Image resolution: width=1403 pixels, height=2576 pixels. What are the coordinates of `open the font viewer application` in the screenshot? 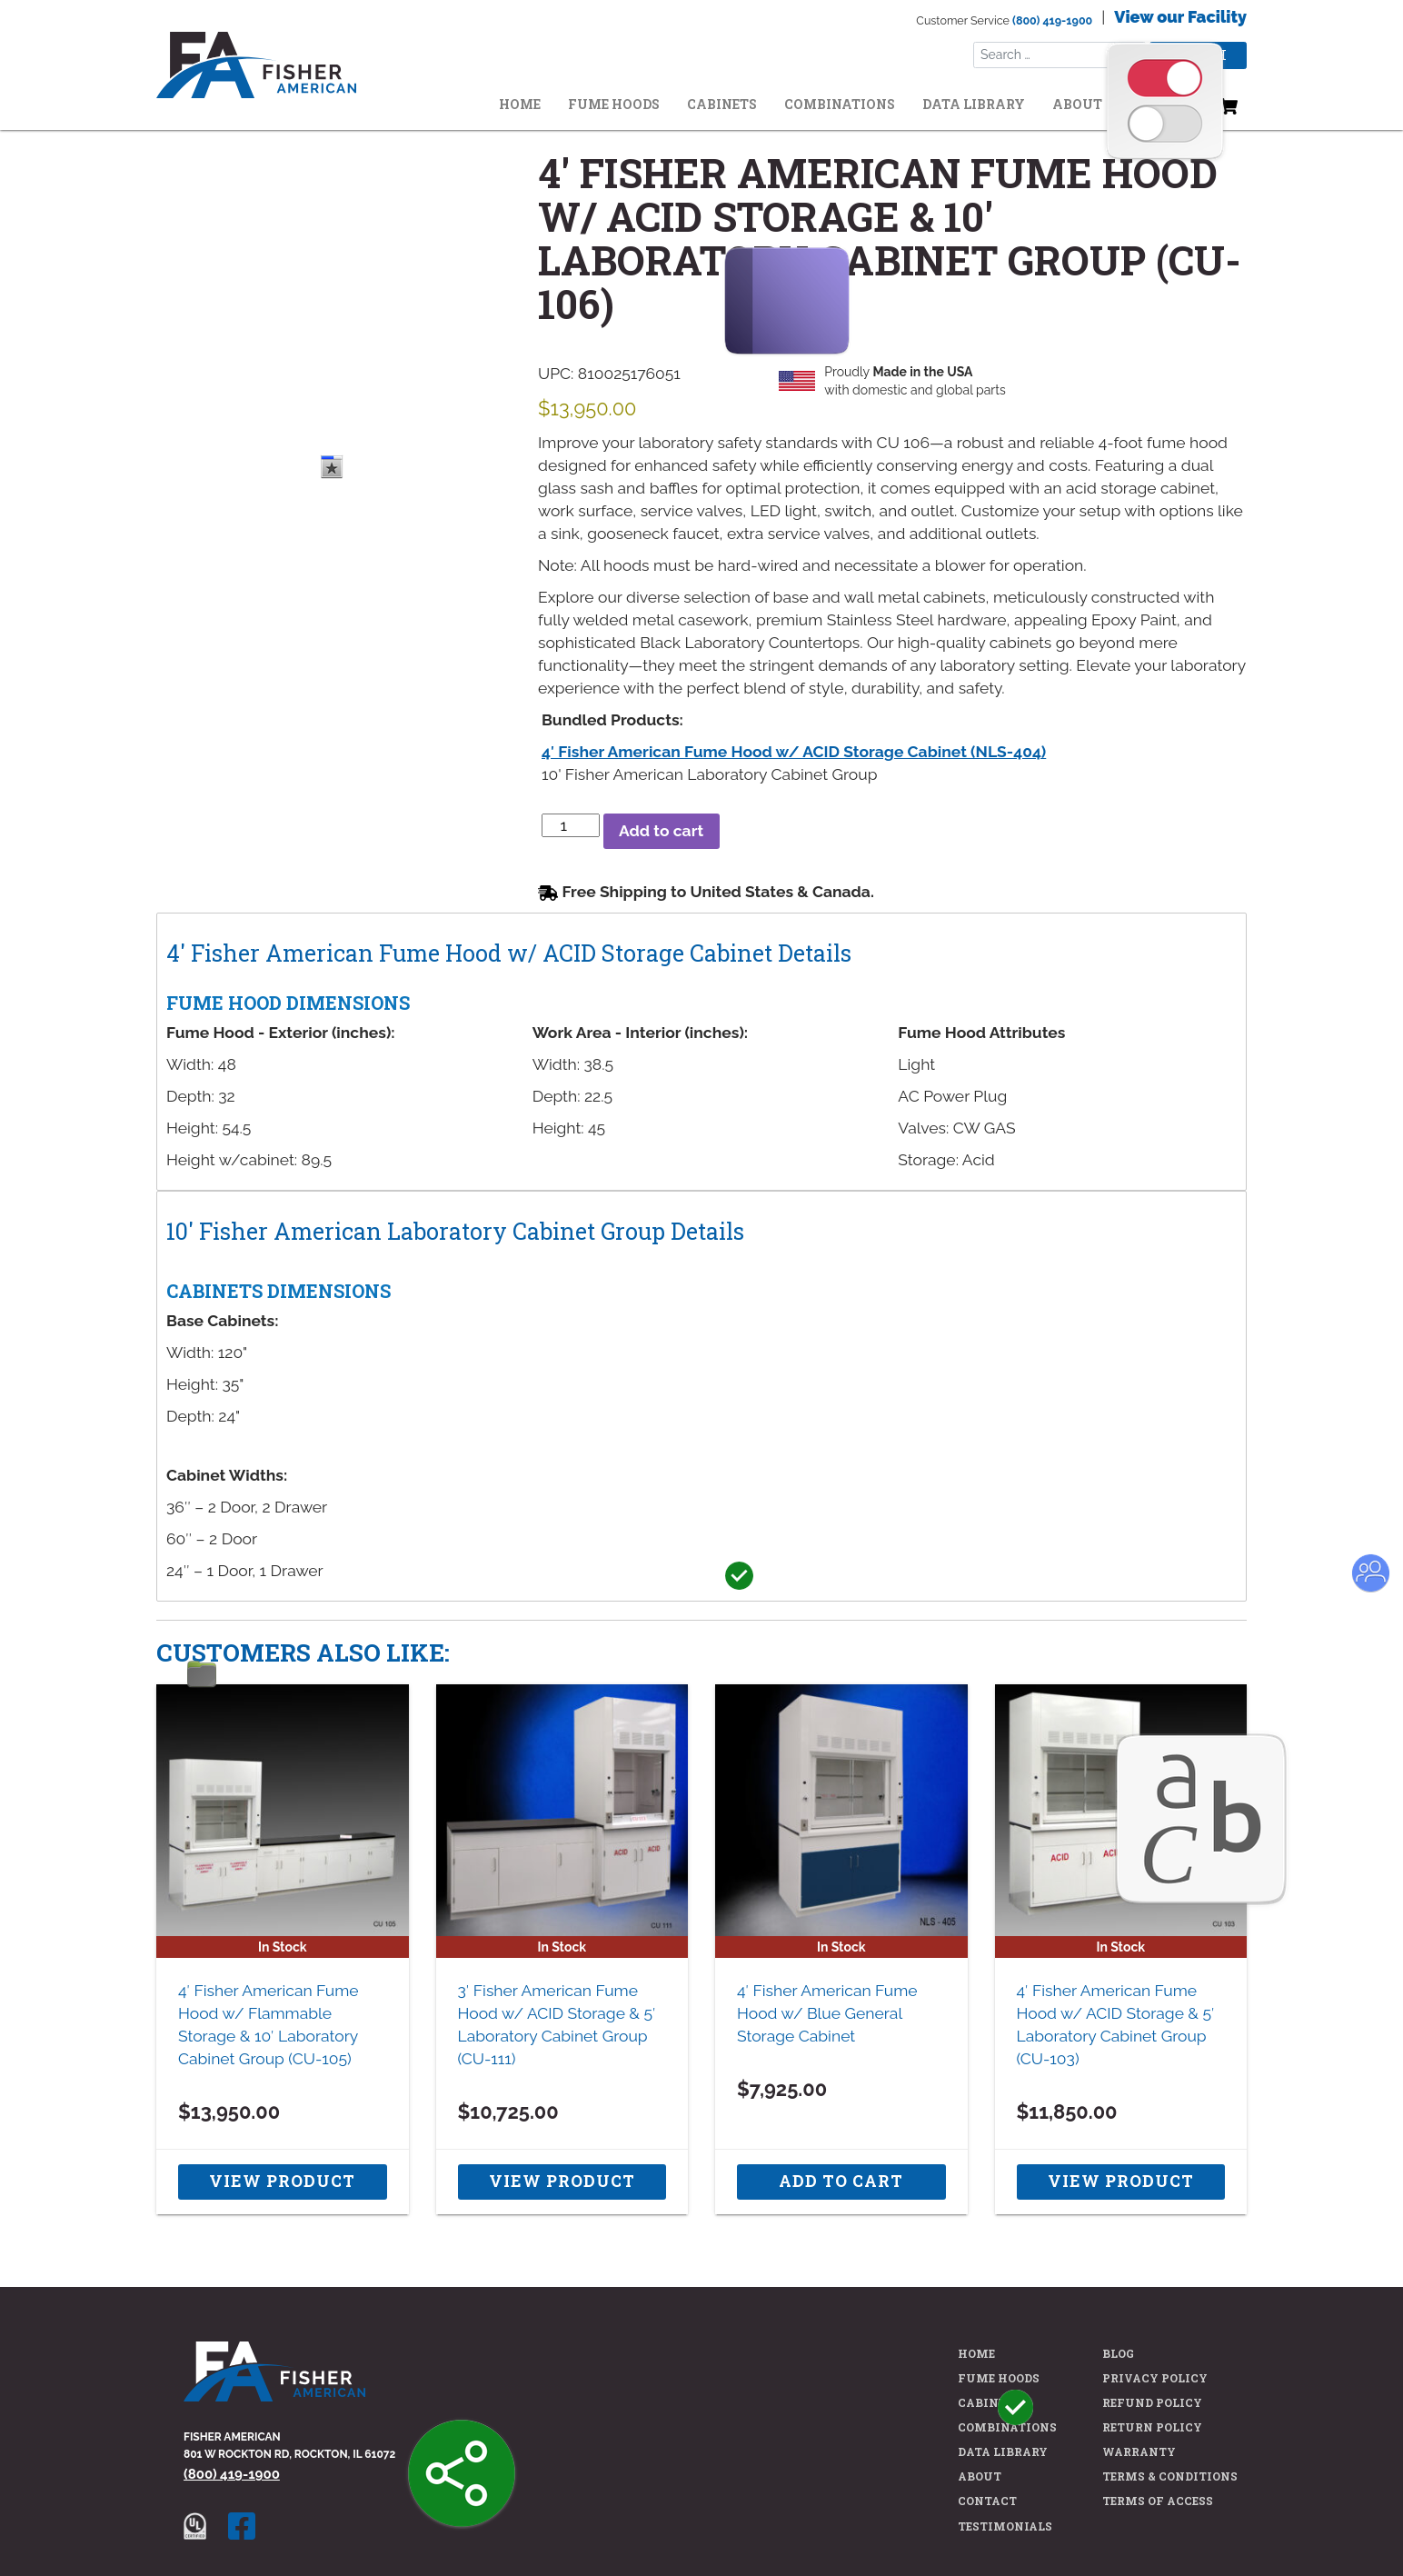 It's located at (1200, 1819).